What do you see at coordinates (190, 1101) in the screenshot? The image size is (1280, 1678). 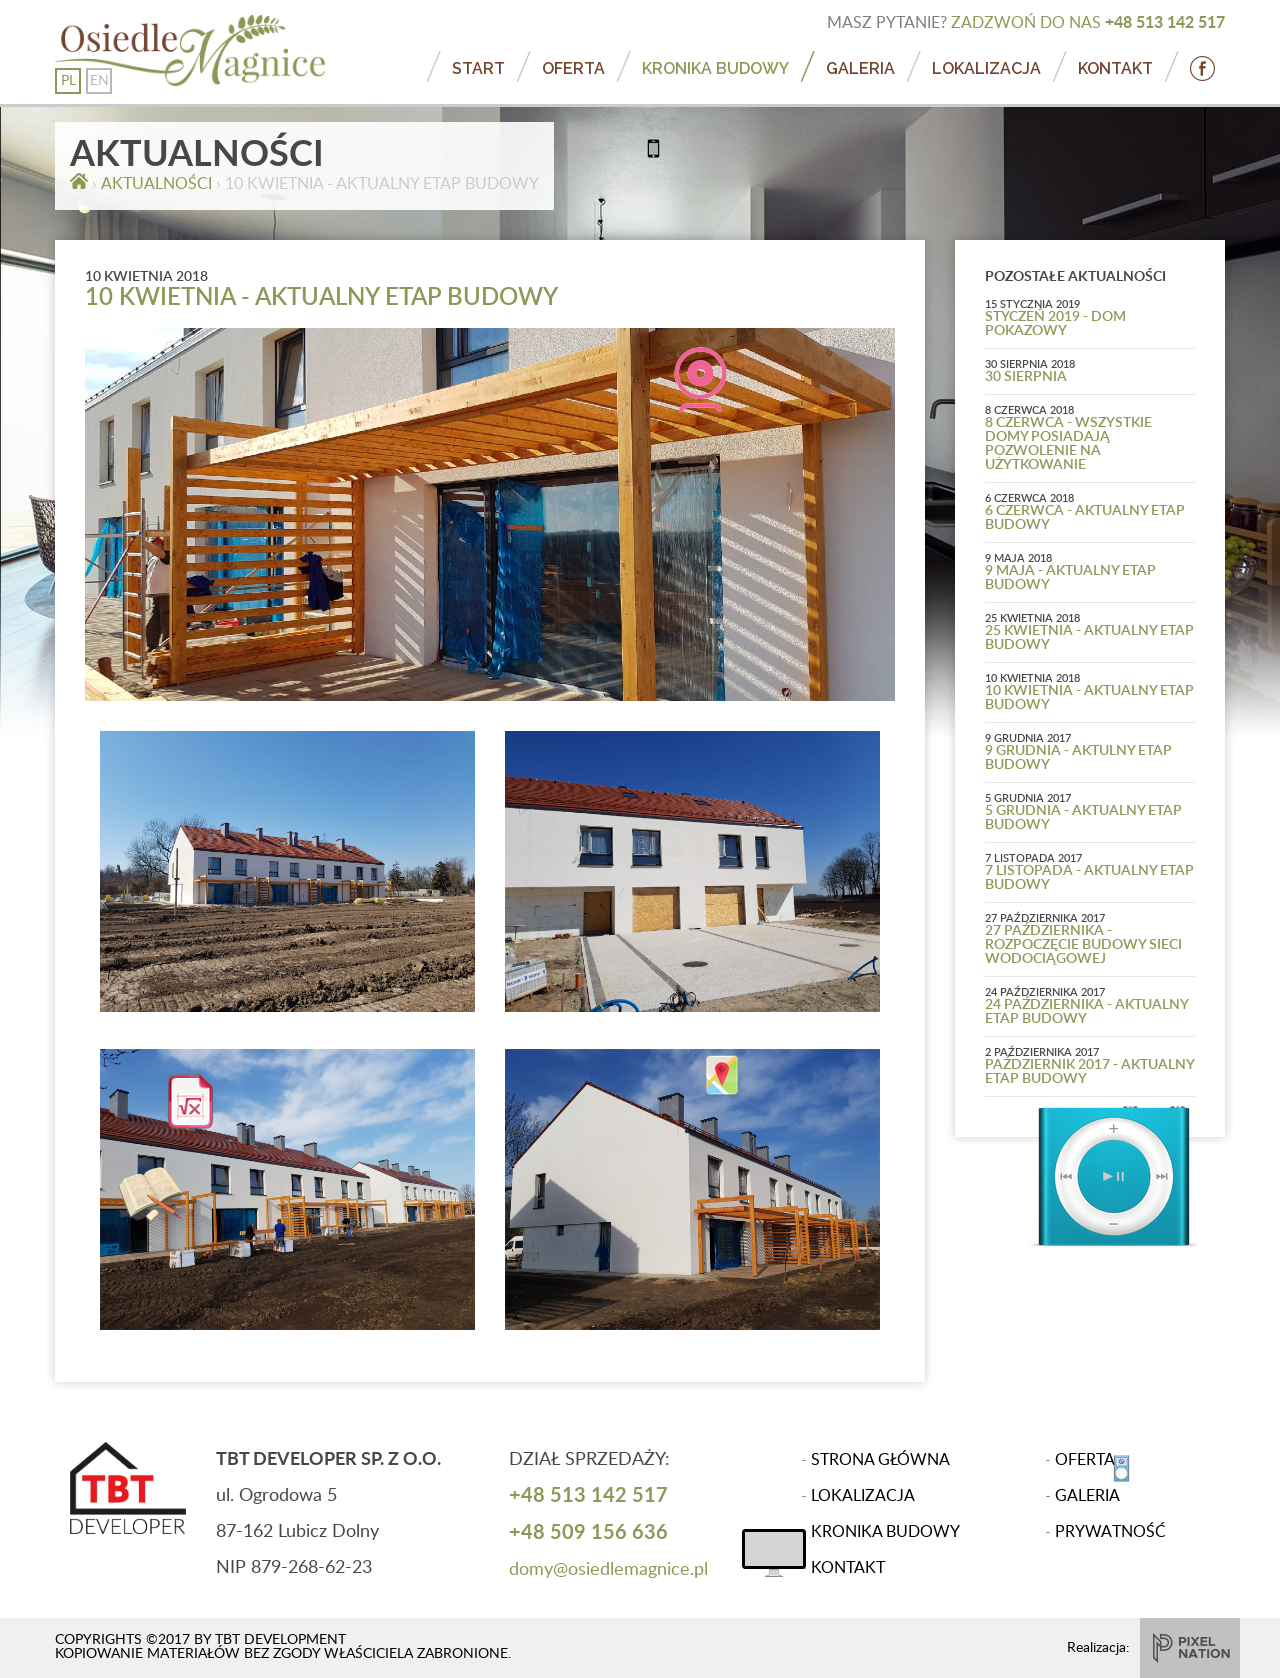 I see `open an opendocument formula template file` at bounding box center [190, 1101].